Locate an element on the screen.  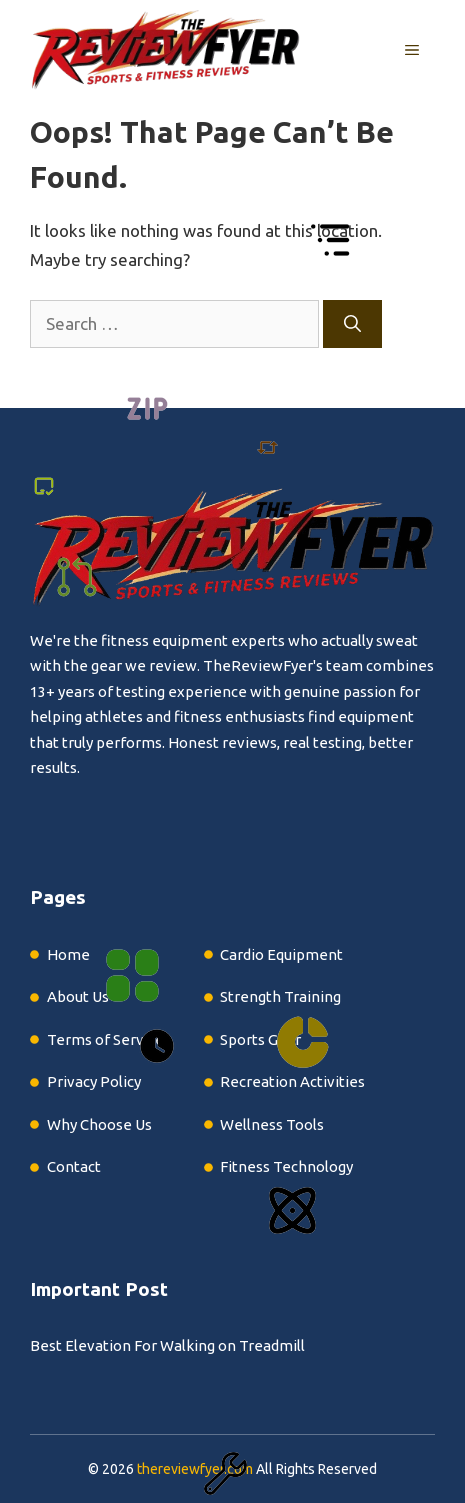
compress files into a zip archive is located at coordinates (147, 408).